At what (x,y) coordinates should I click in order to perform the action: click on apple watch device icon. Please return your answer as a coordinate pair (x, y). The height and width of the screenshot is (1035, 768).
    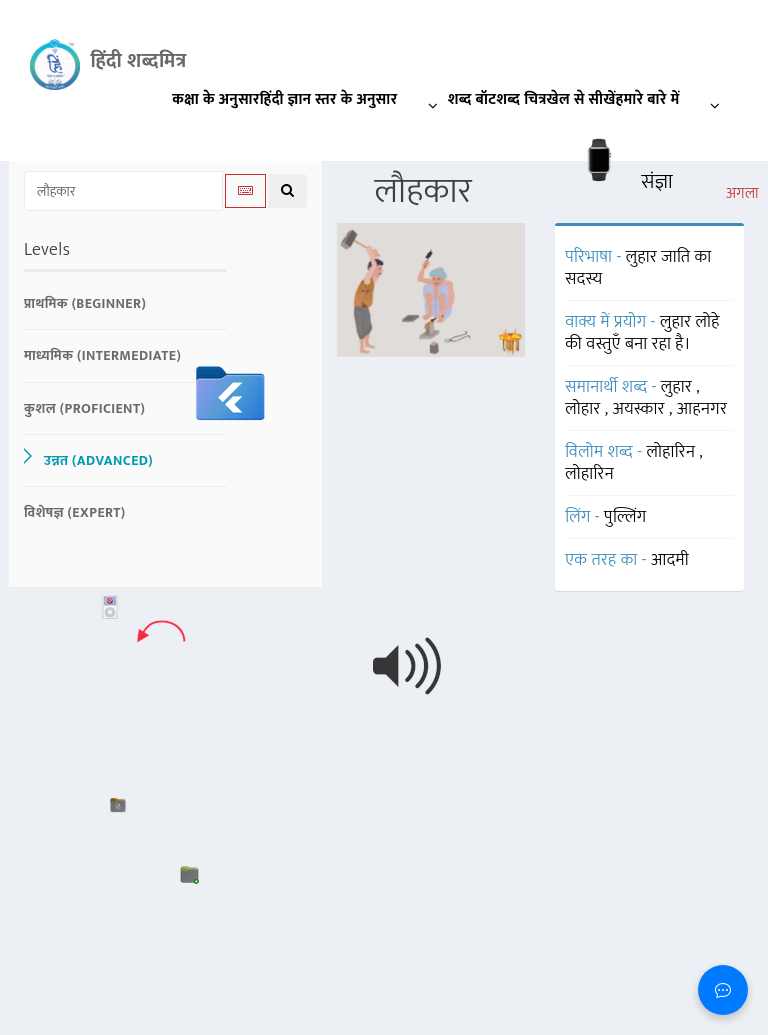
    Looking at the image, I should click on (599, 160).